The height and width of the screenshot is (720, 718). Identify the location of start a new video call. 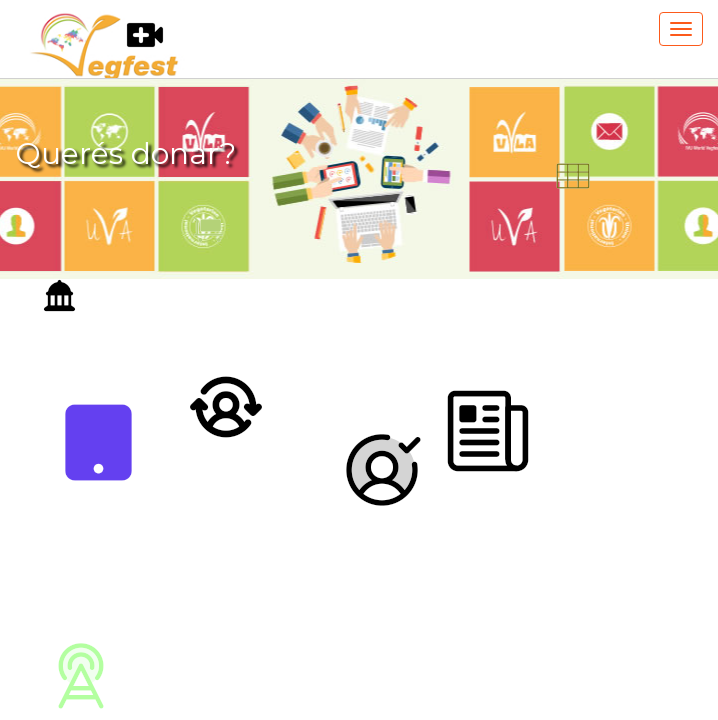
(145, 35).